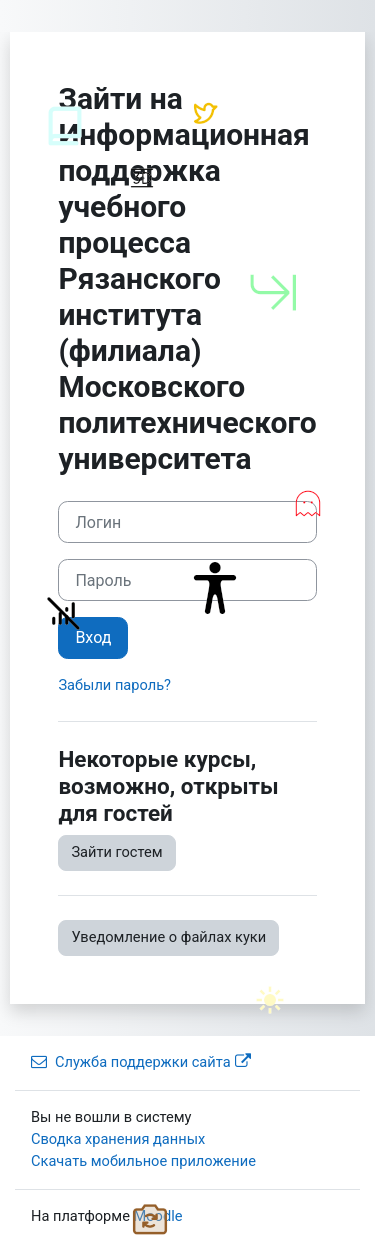 The height and width of the screenshot is (1244, 375). What do you see at coordinates (270, 291) in the screenshot?
I see `move cursor to next tab stop` at bounding box center [270, 291].